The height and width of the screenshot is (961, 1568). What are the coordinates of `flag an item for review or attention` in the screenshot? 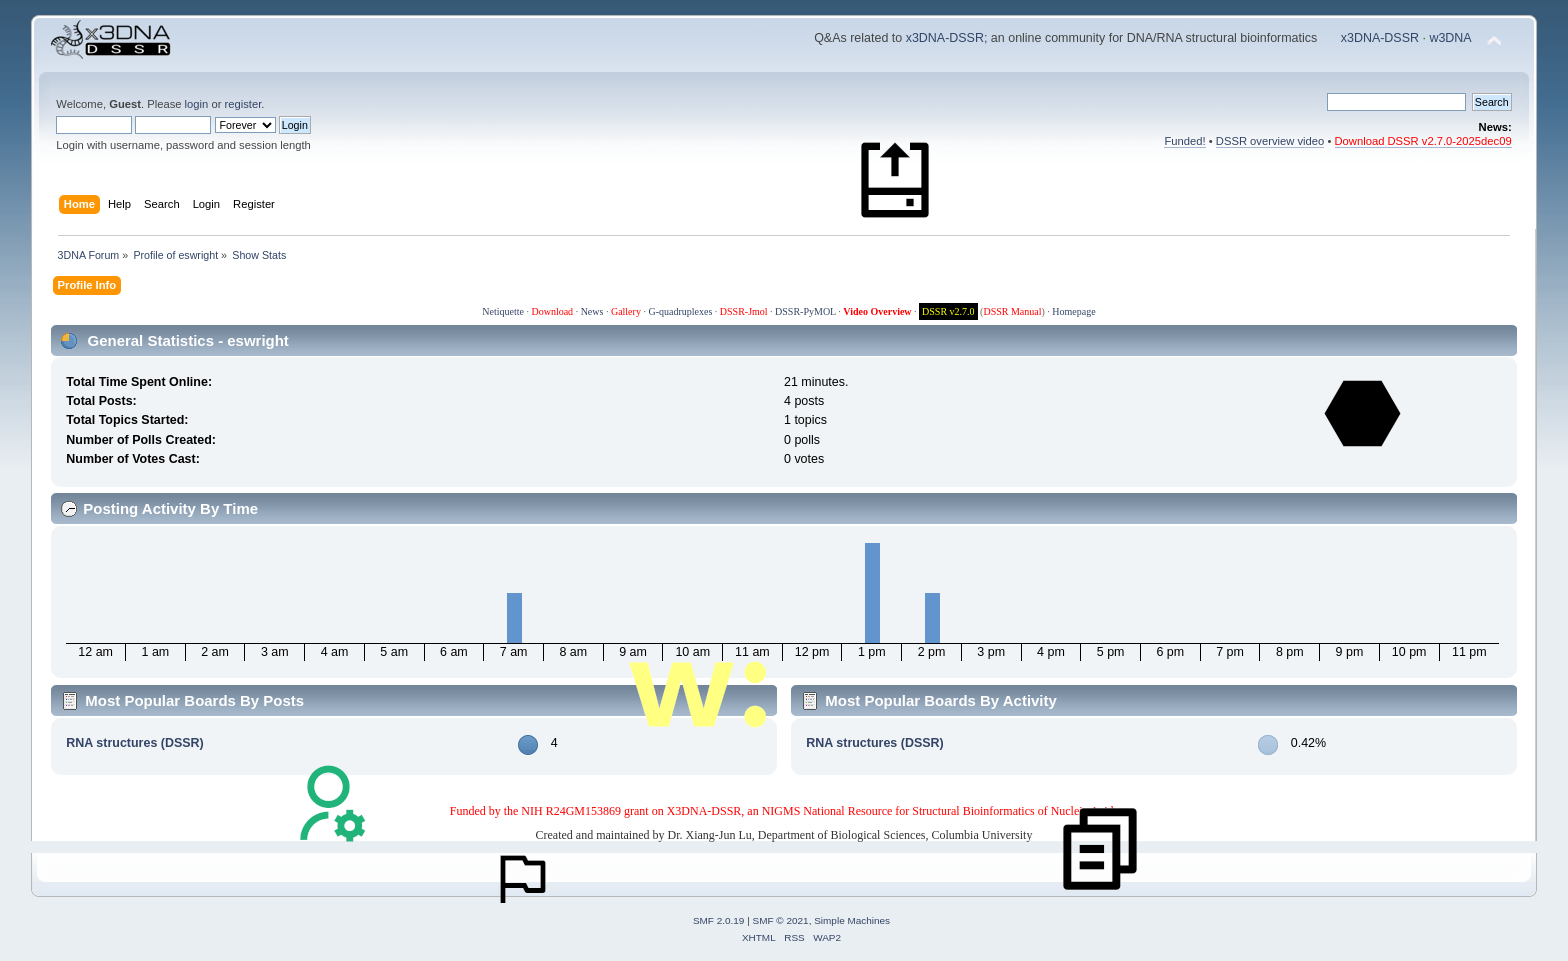 It's located at (523, 878).